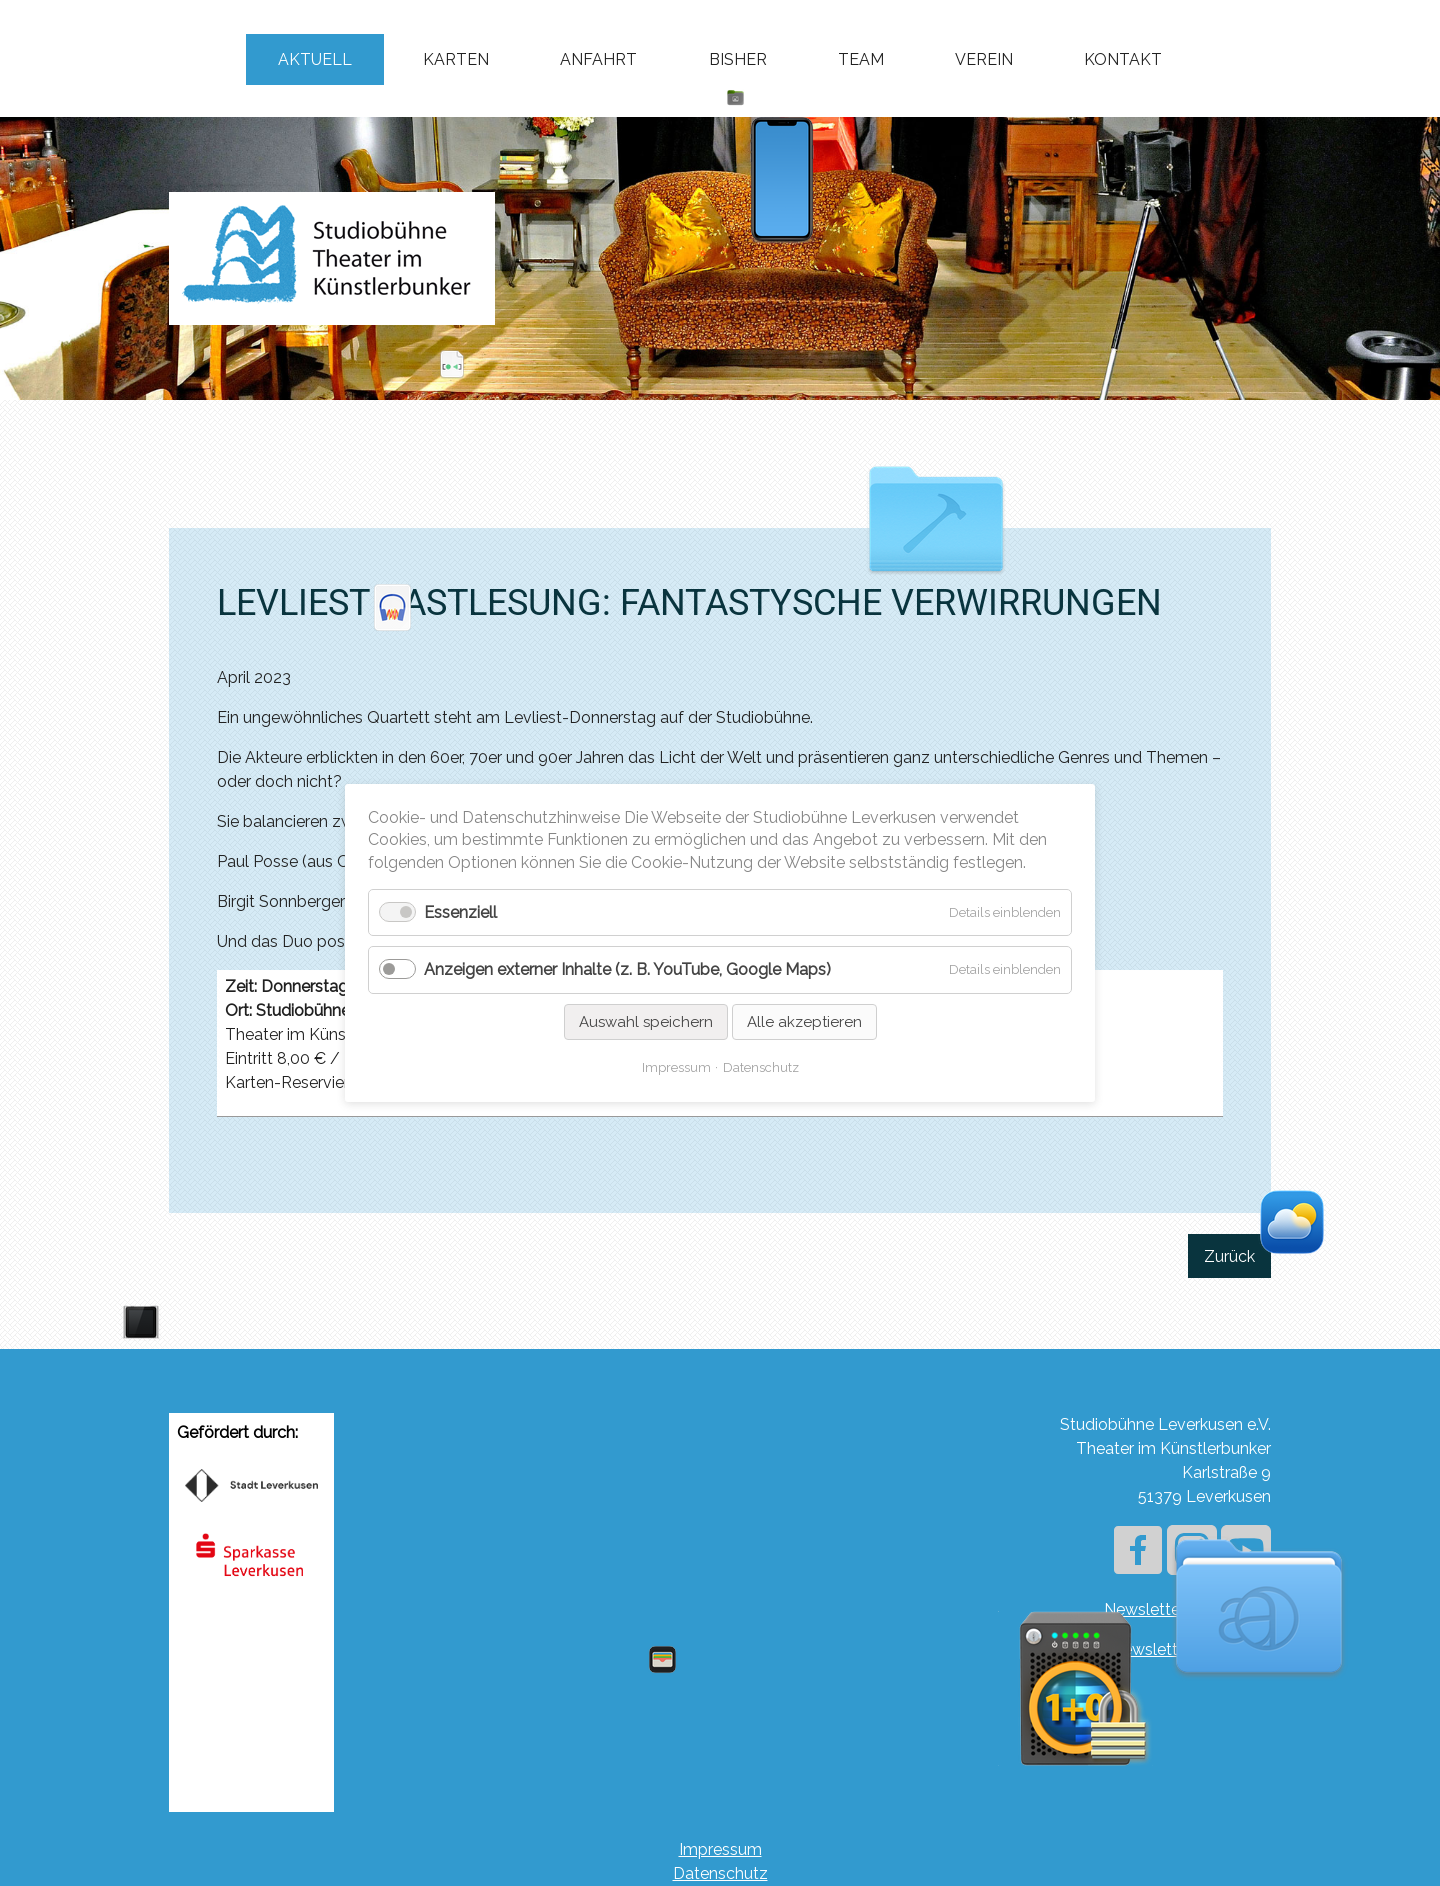 The height and width of the screenshot is (1886, 1440). I want to click on open developer tools and resources folder, so click(936, 519).